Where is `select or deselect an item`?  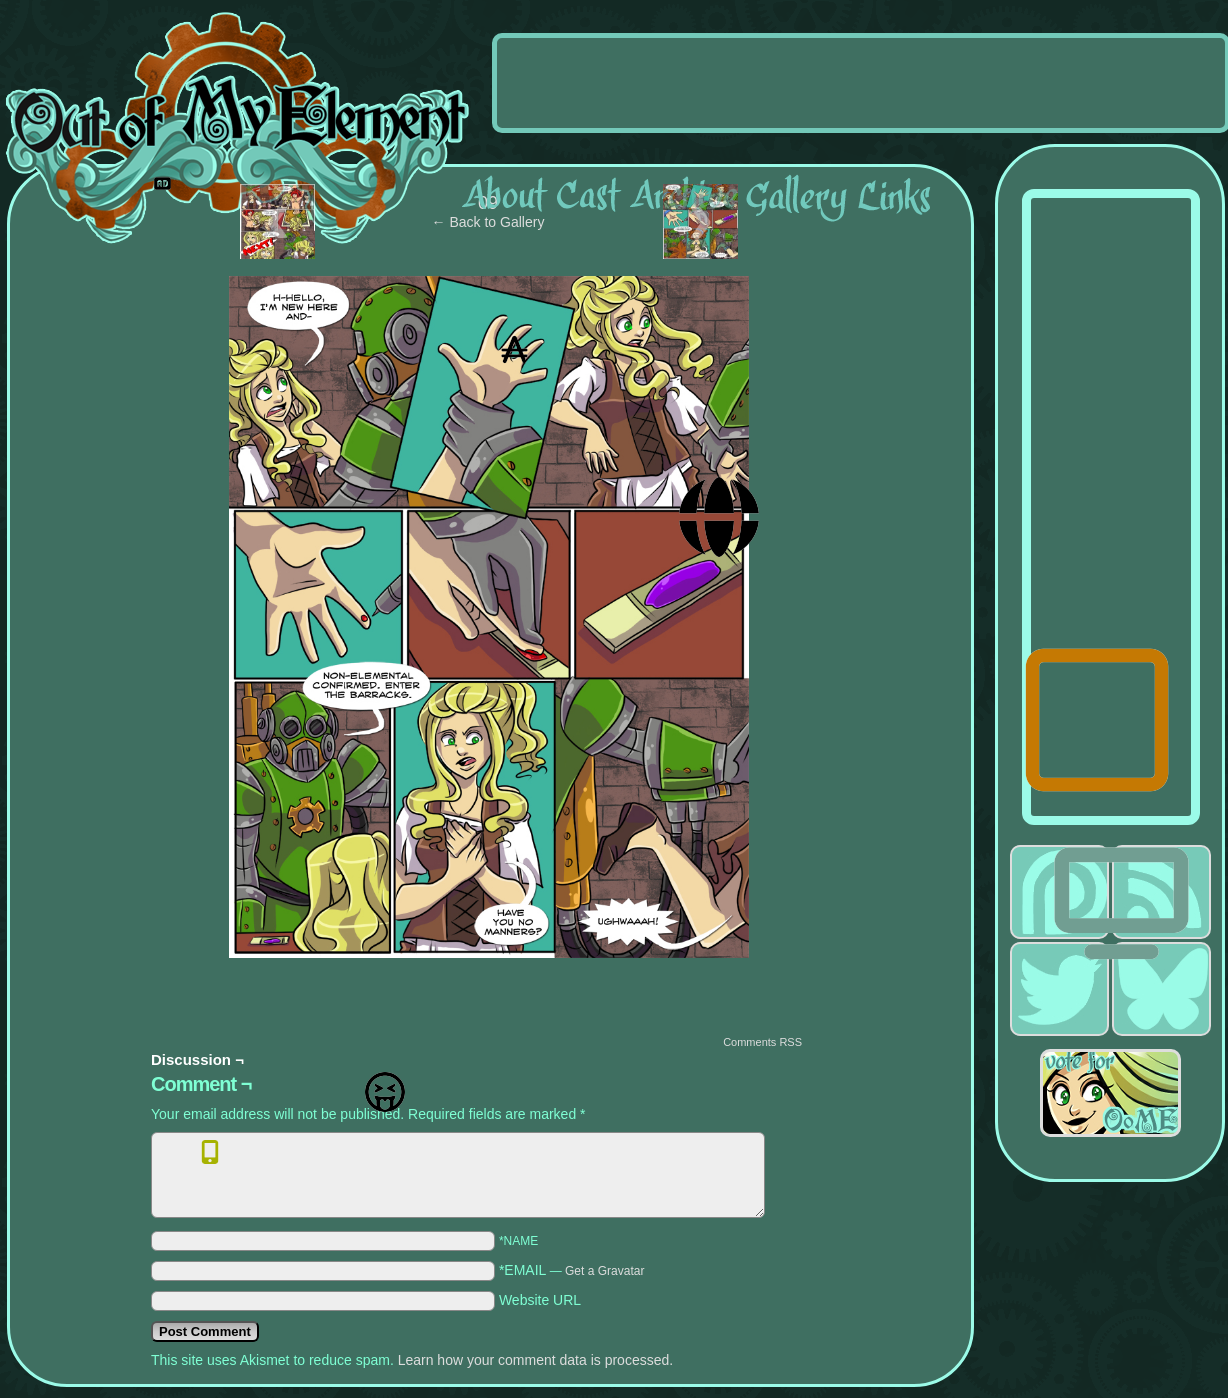 select or deselect an item is located at coordinates (1097, 720).